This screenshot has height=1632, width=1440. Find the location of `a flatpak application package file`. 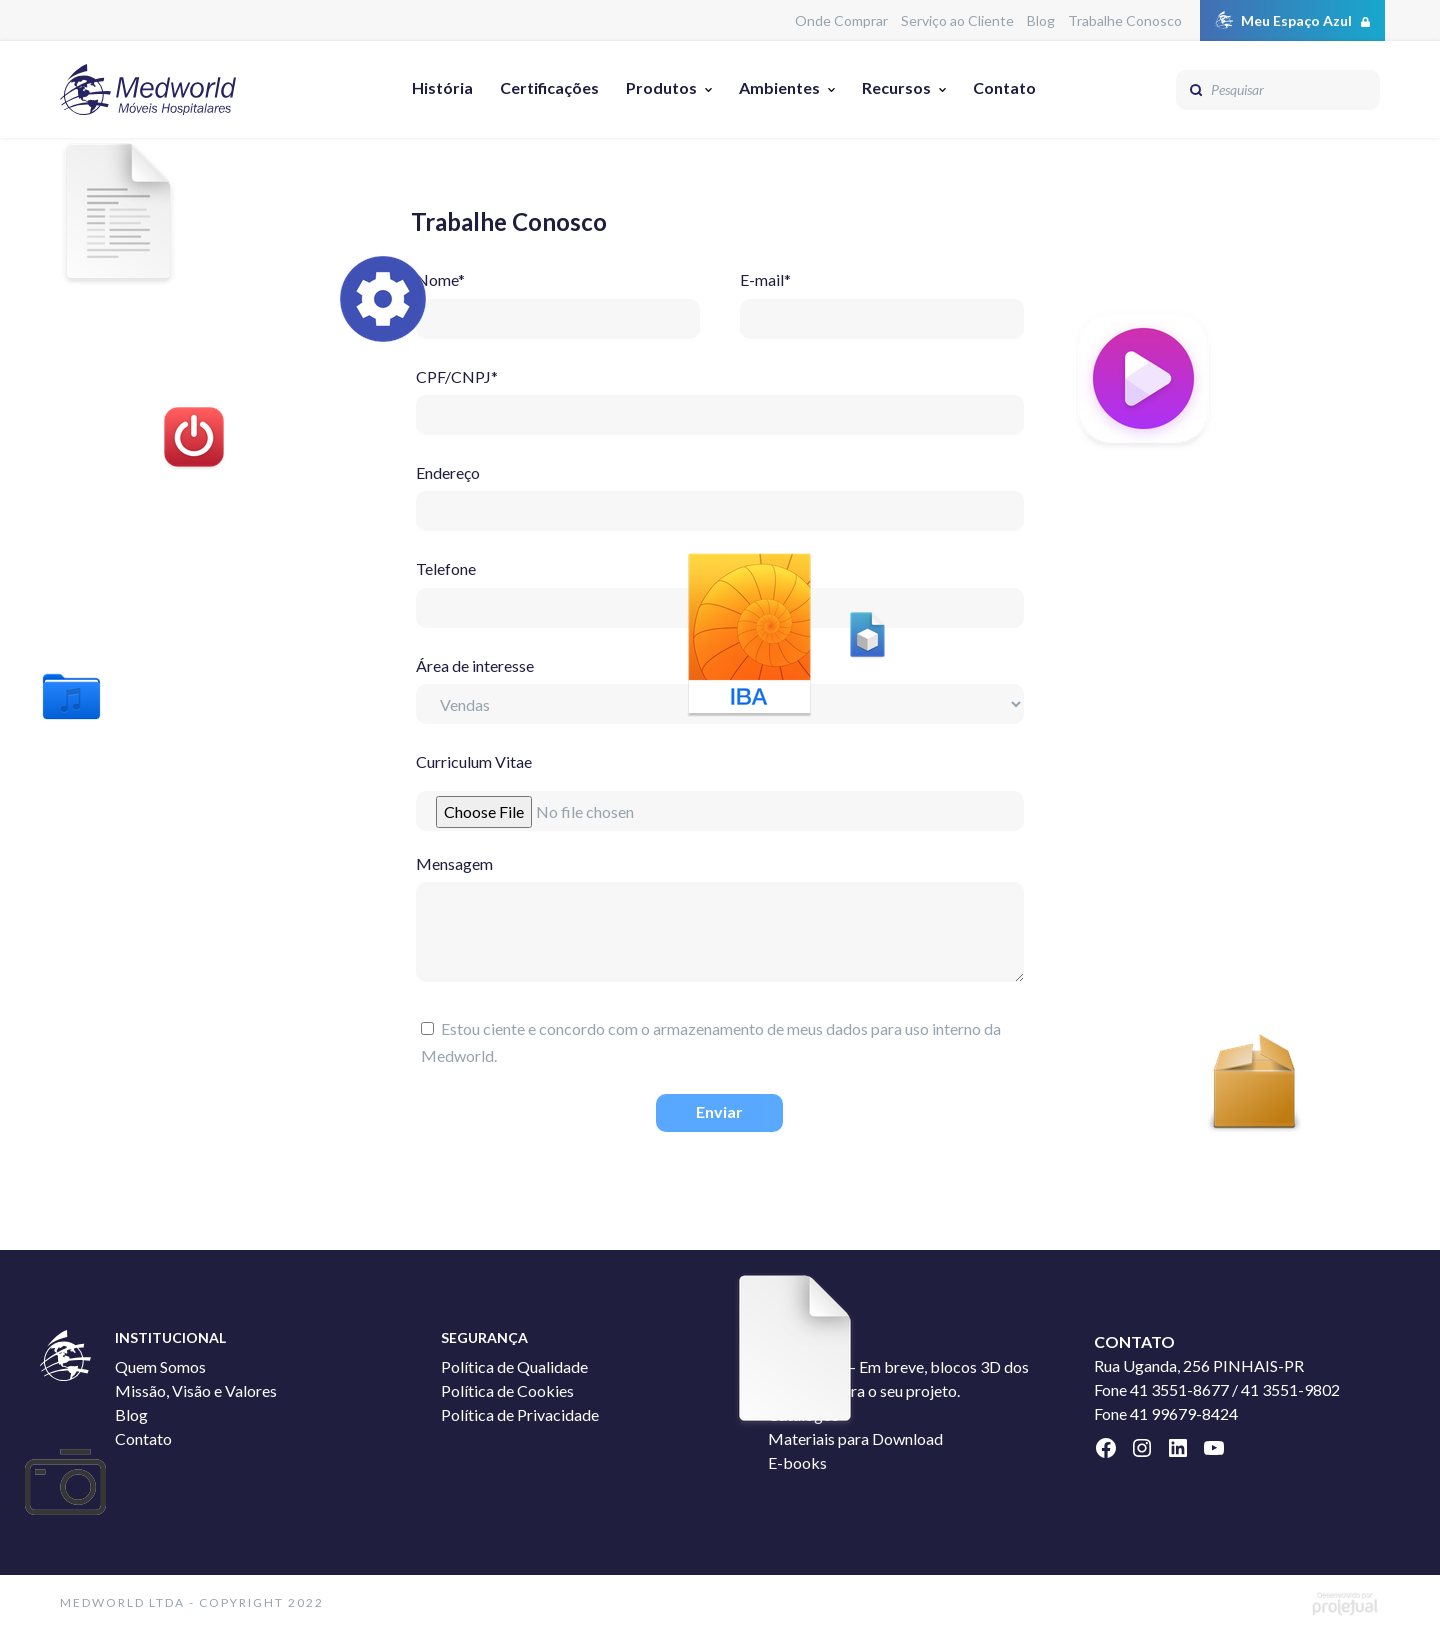

a flatpak application package file is located at coordinates (867, 634).